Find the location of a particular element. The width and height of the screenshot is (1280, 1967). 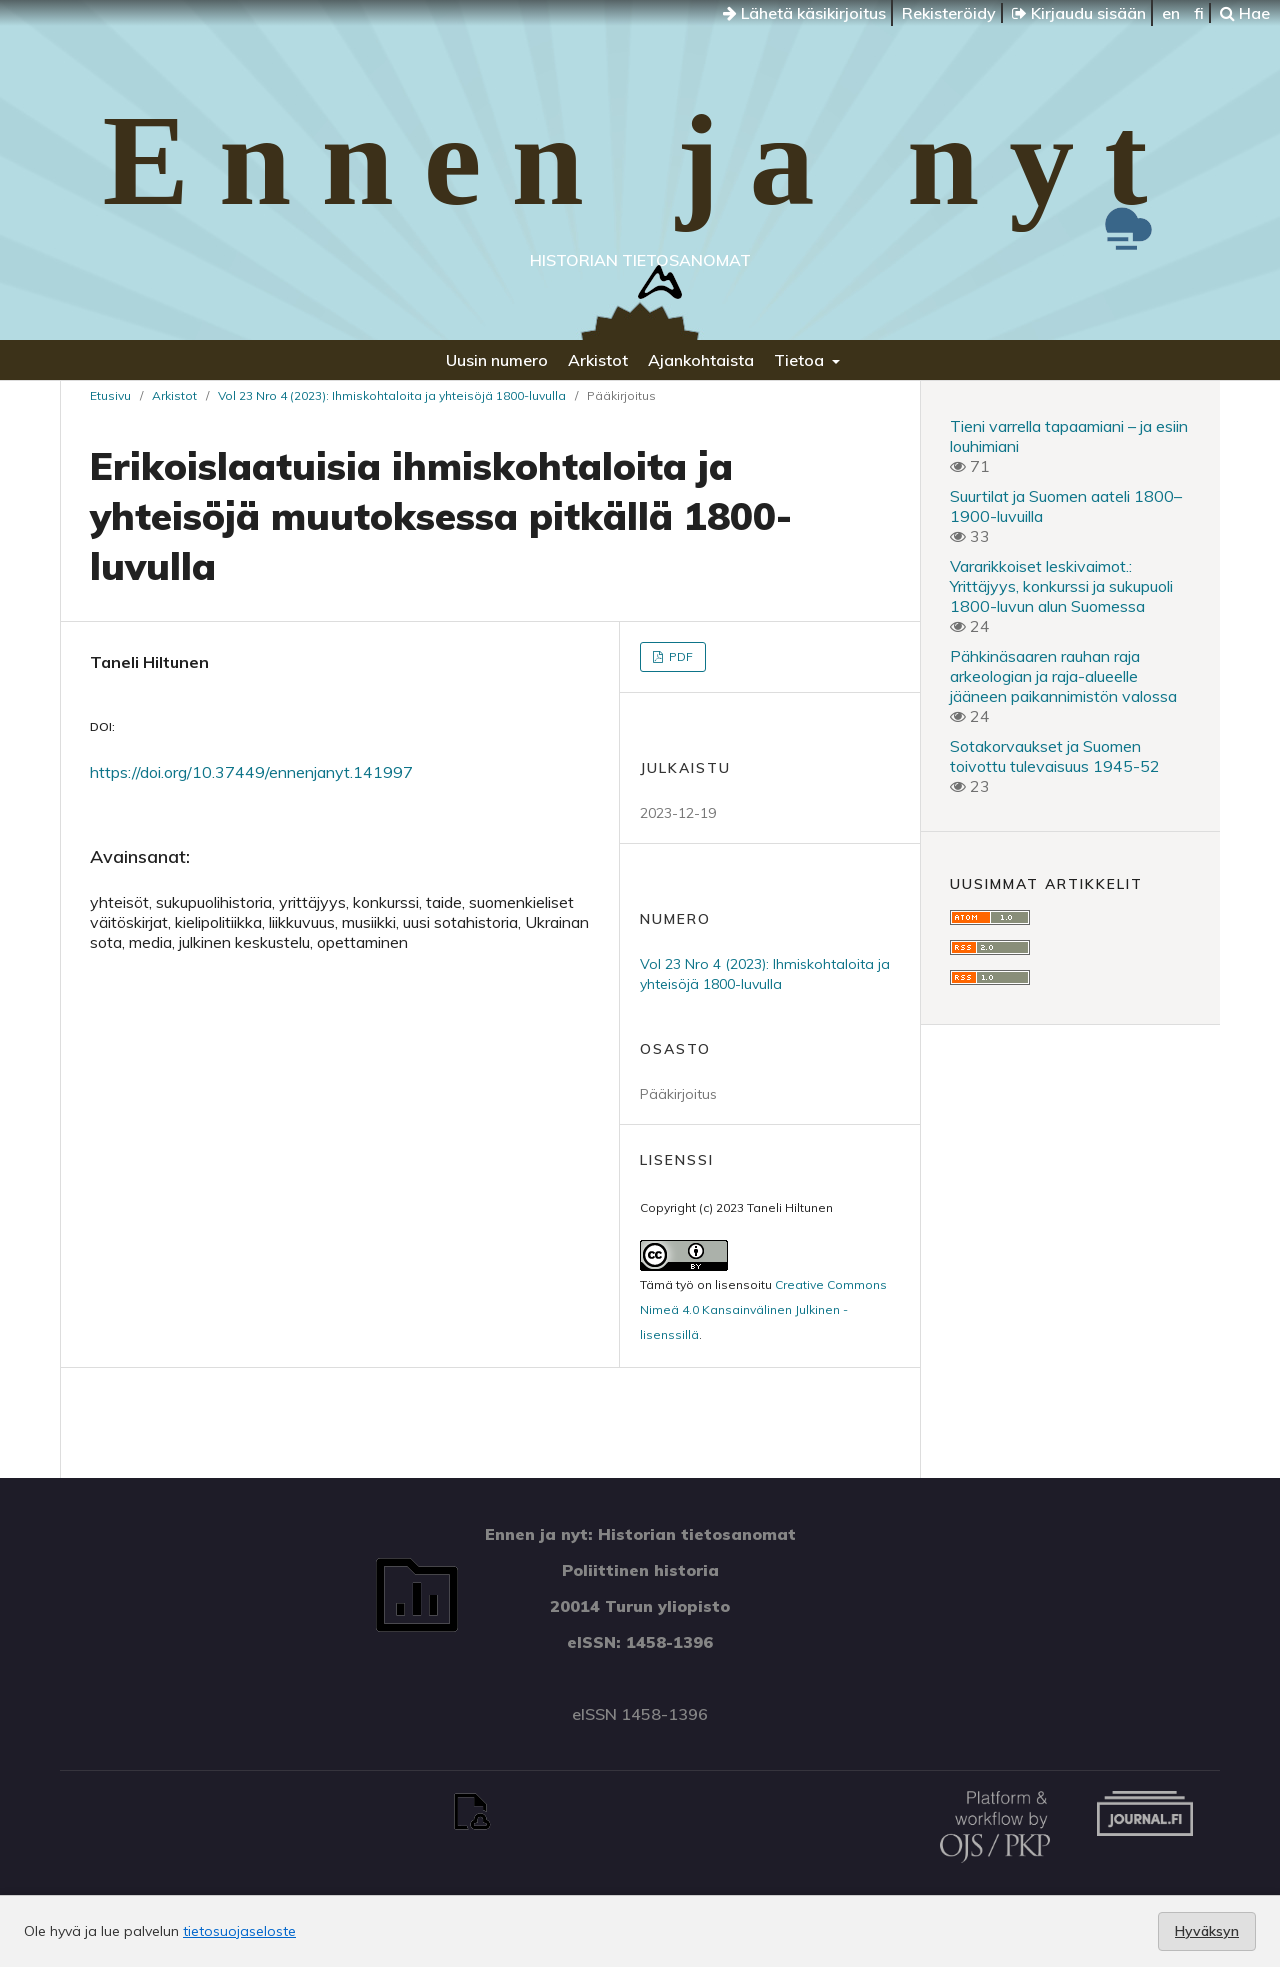

open analytics or reports folder is located at coordinates (417, 1595).